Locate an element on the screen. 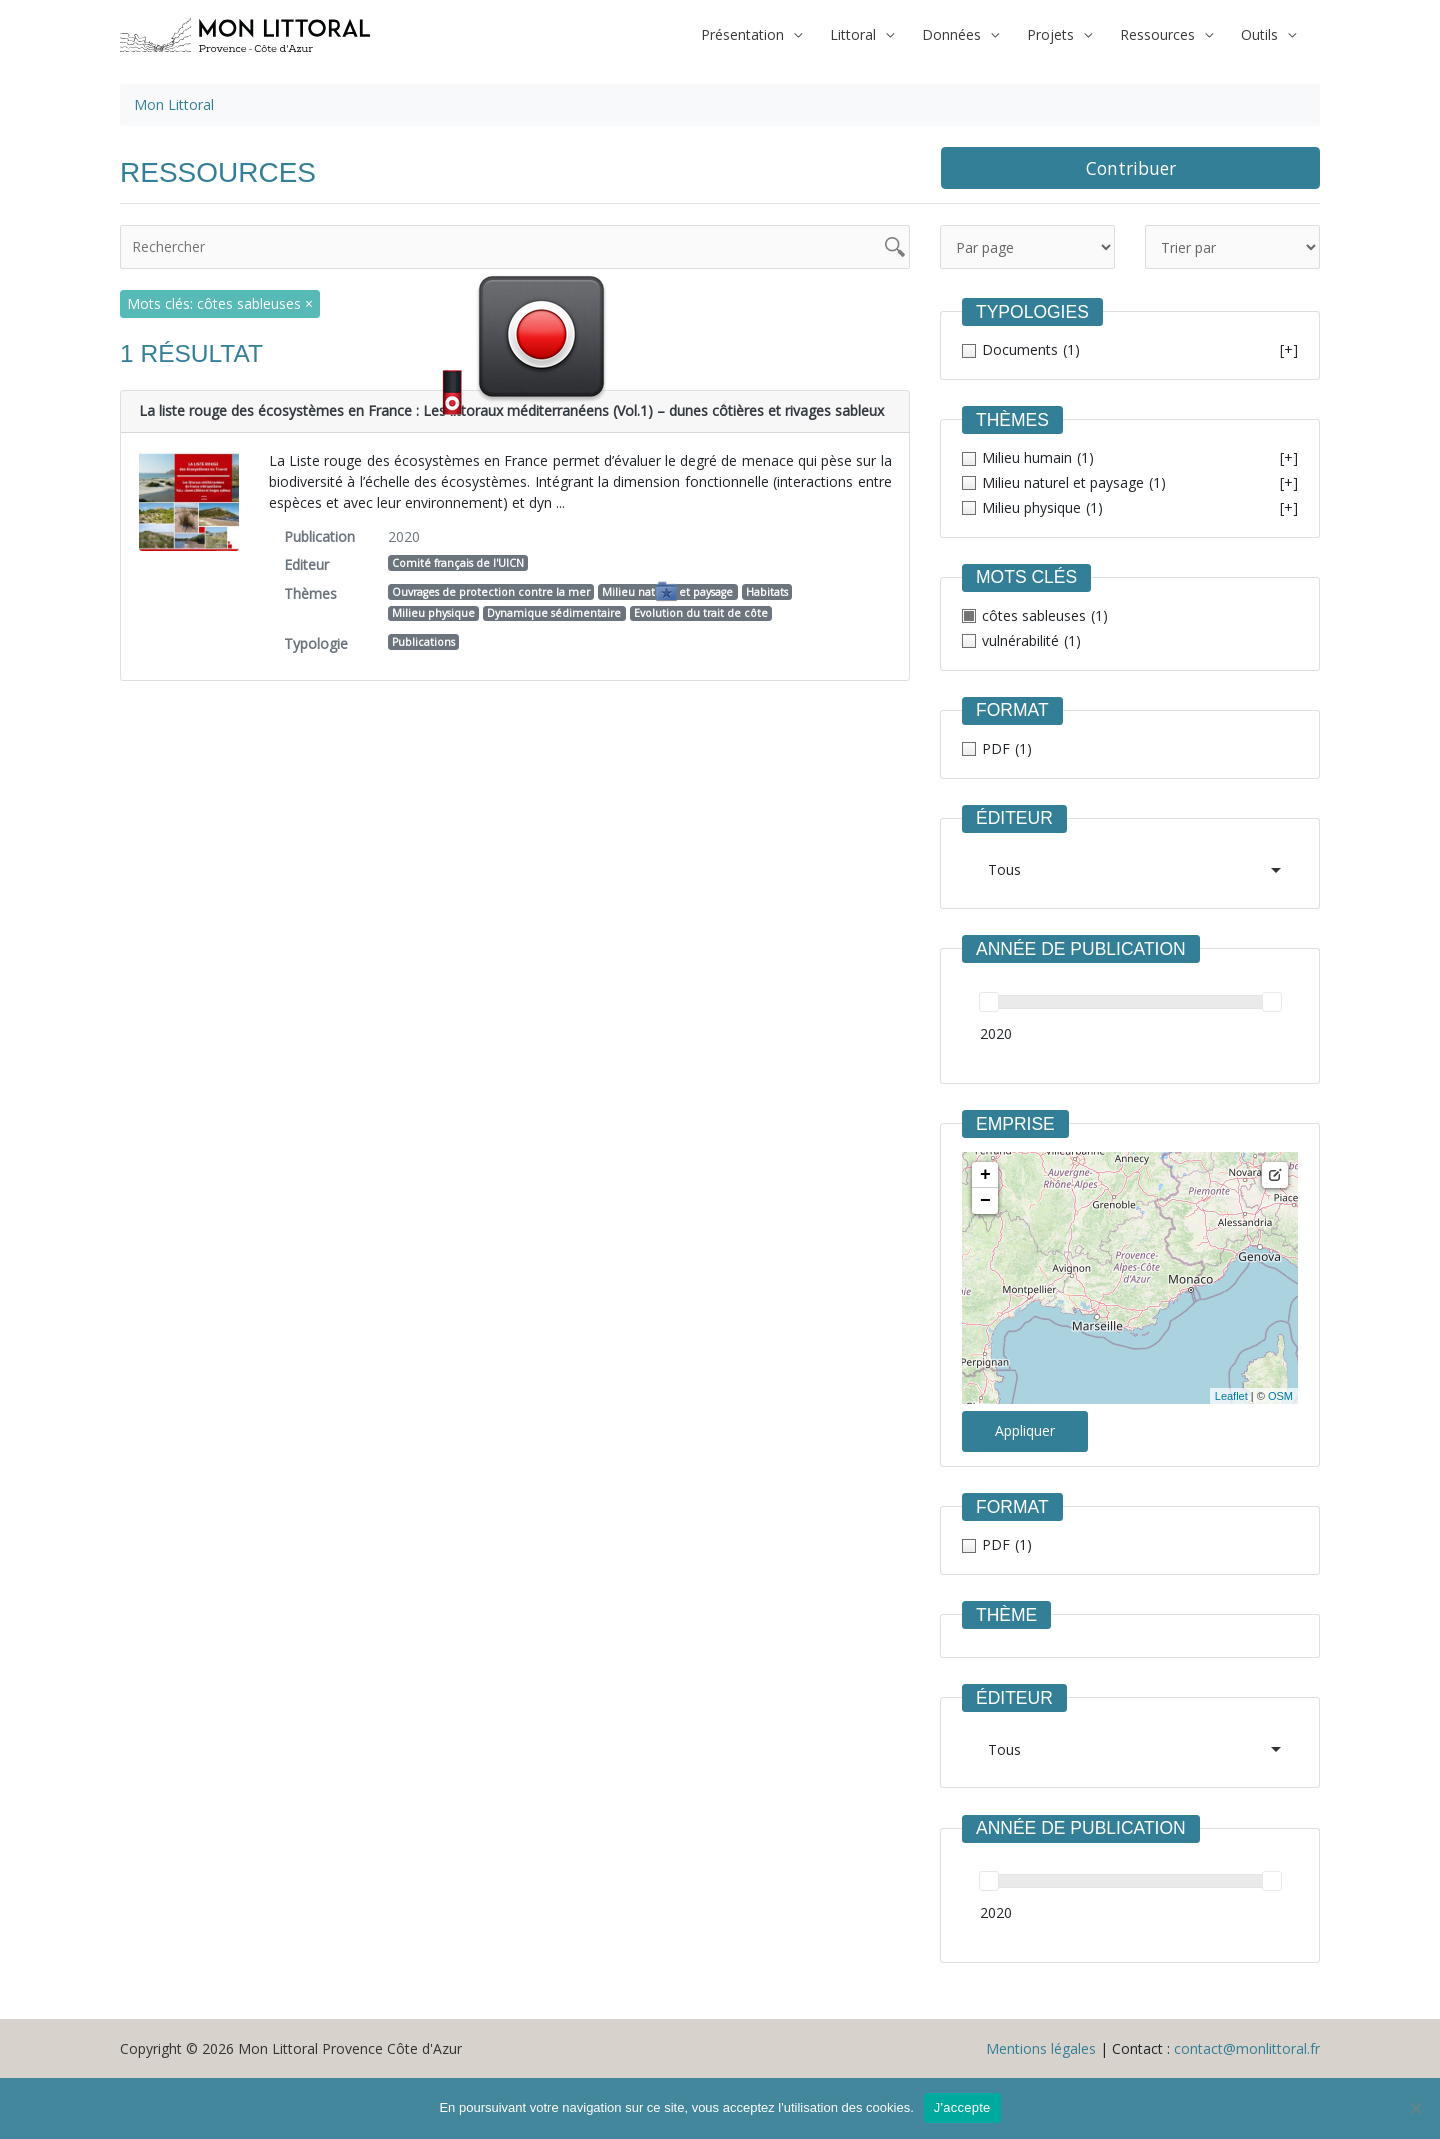  view notifications and alerts is located at coordinates (541, 338).